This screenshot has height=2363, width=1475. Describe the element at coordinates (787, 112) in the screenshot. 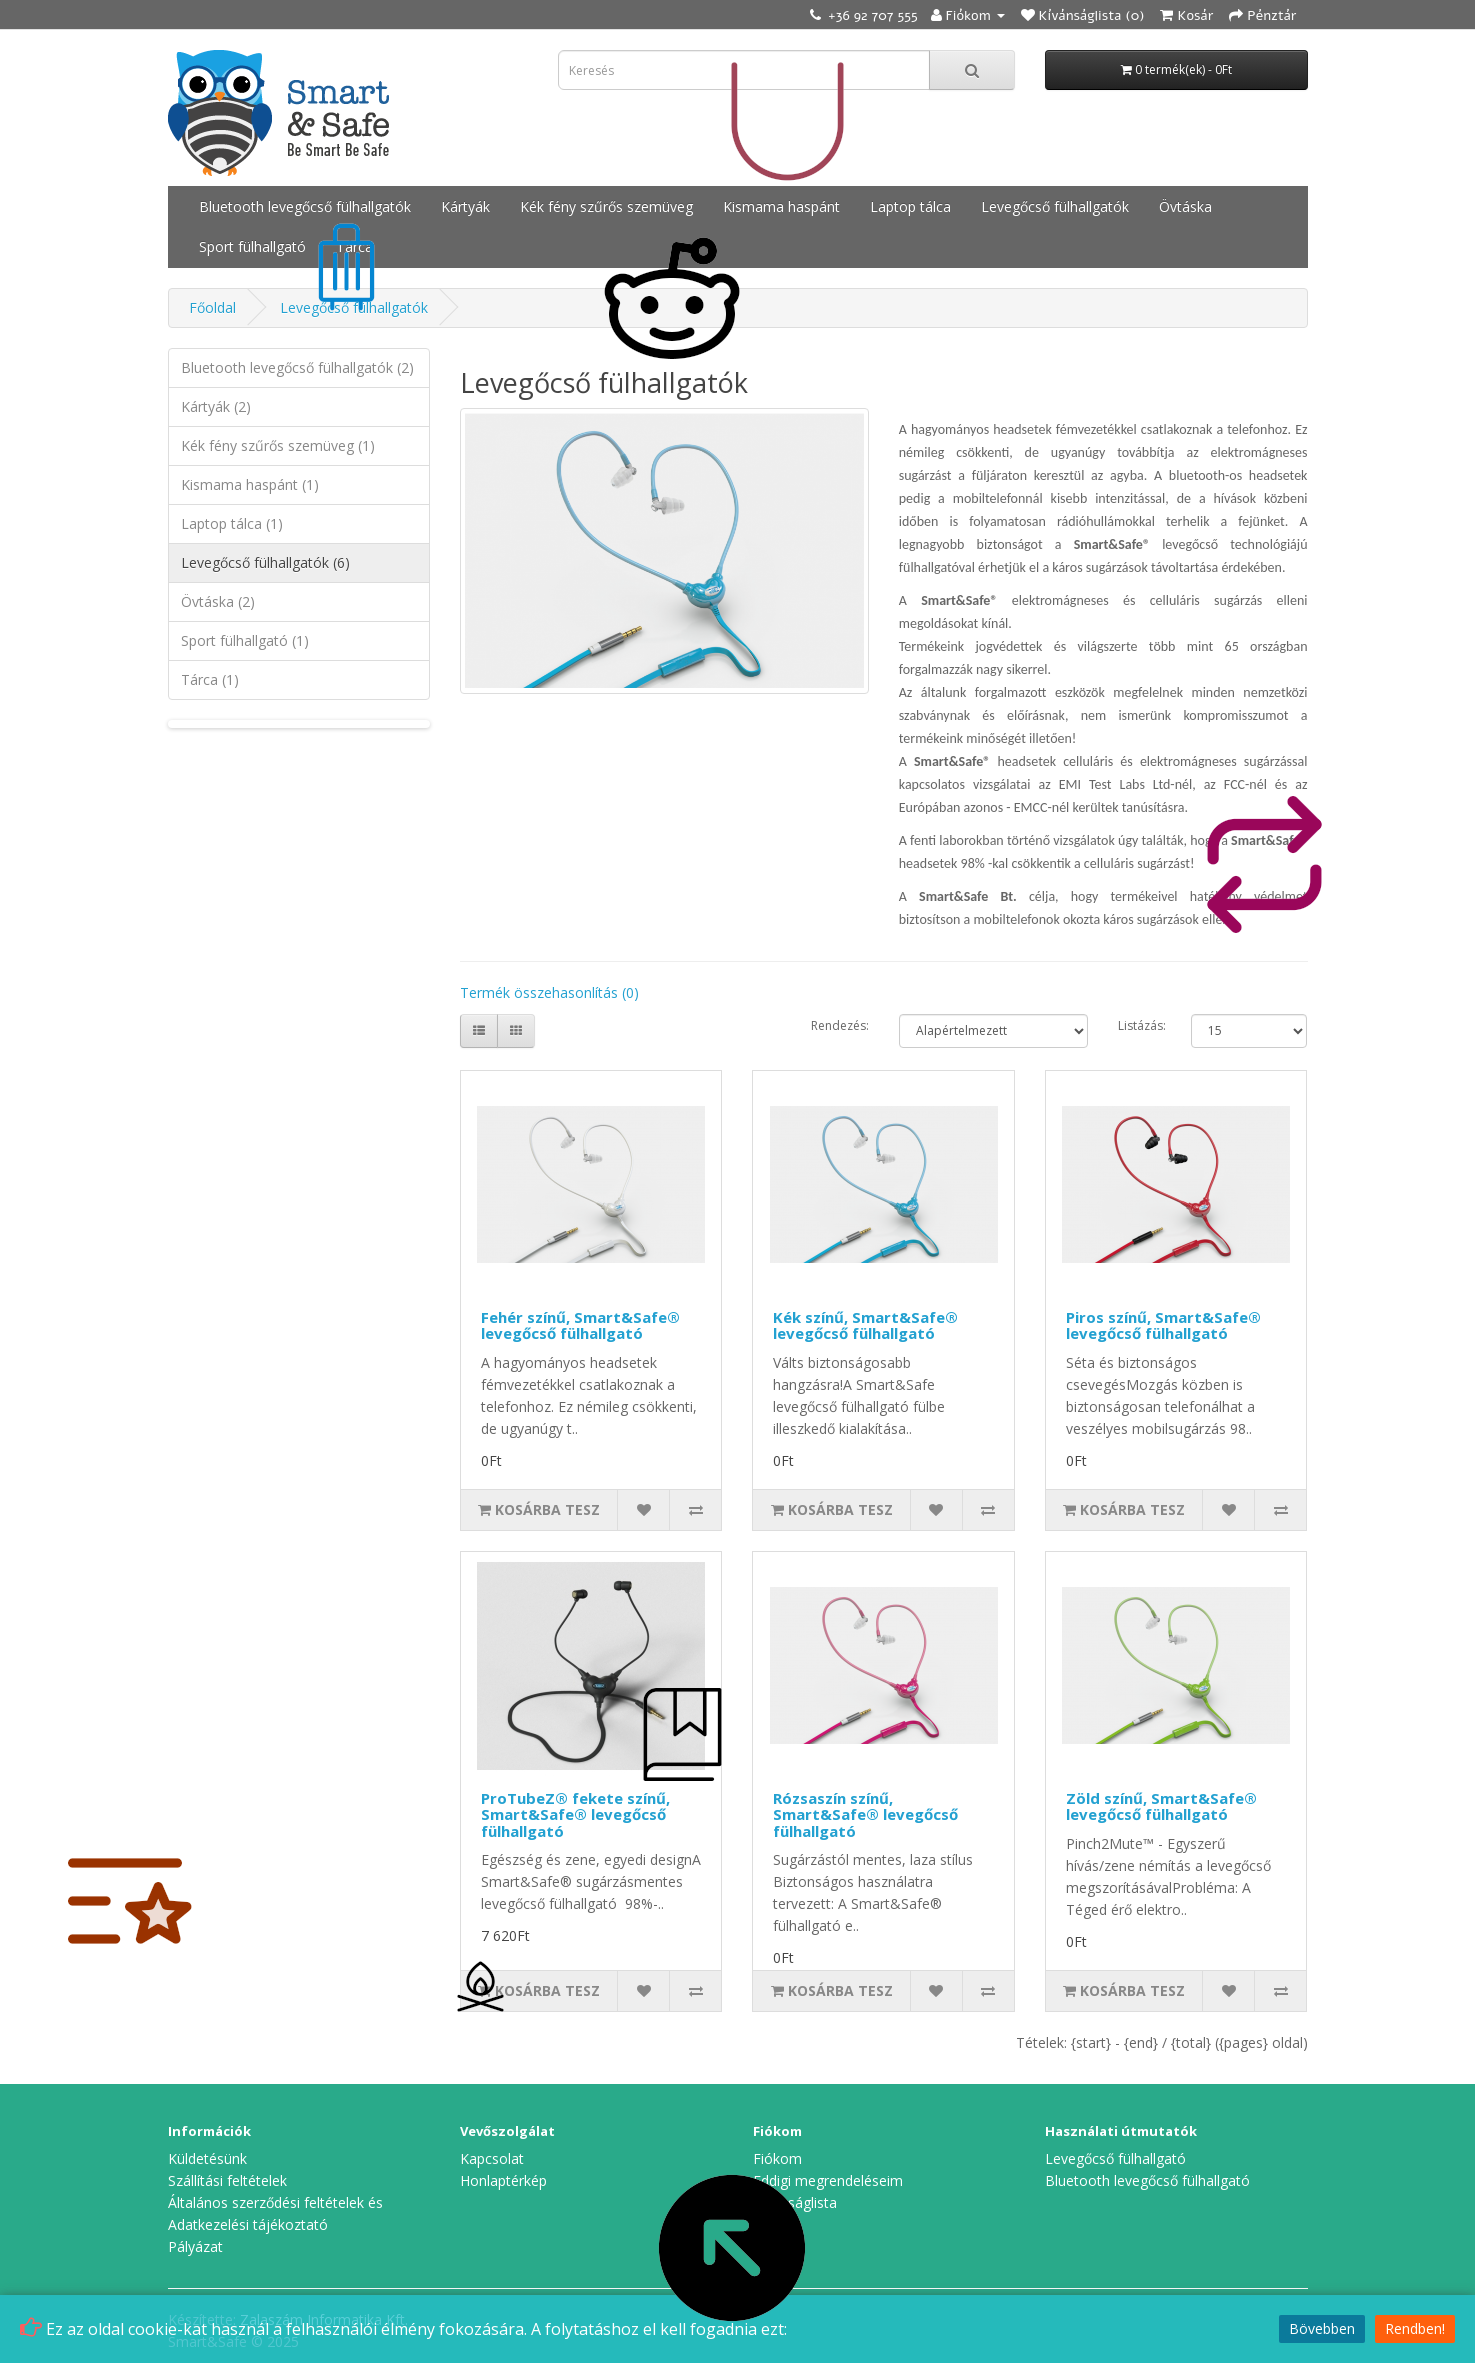

I see `perform a union operation on selected shapes` at that location.